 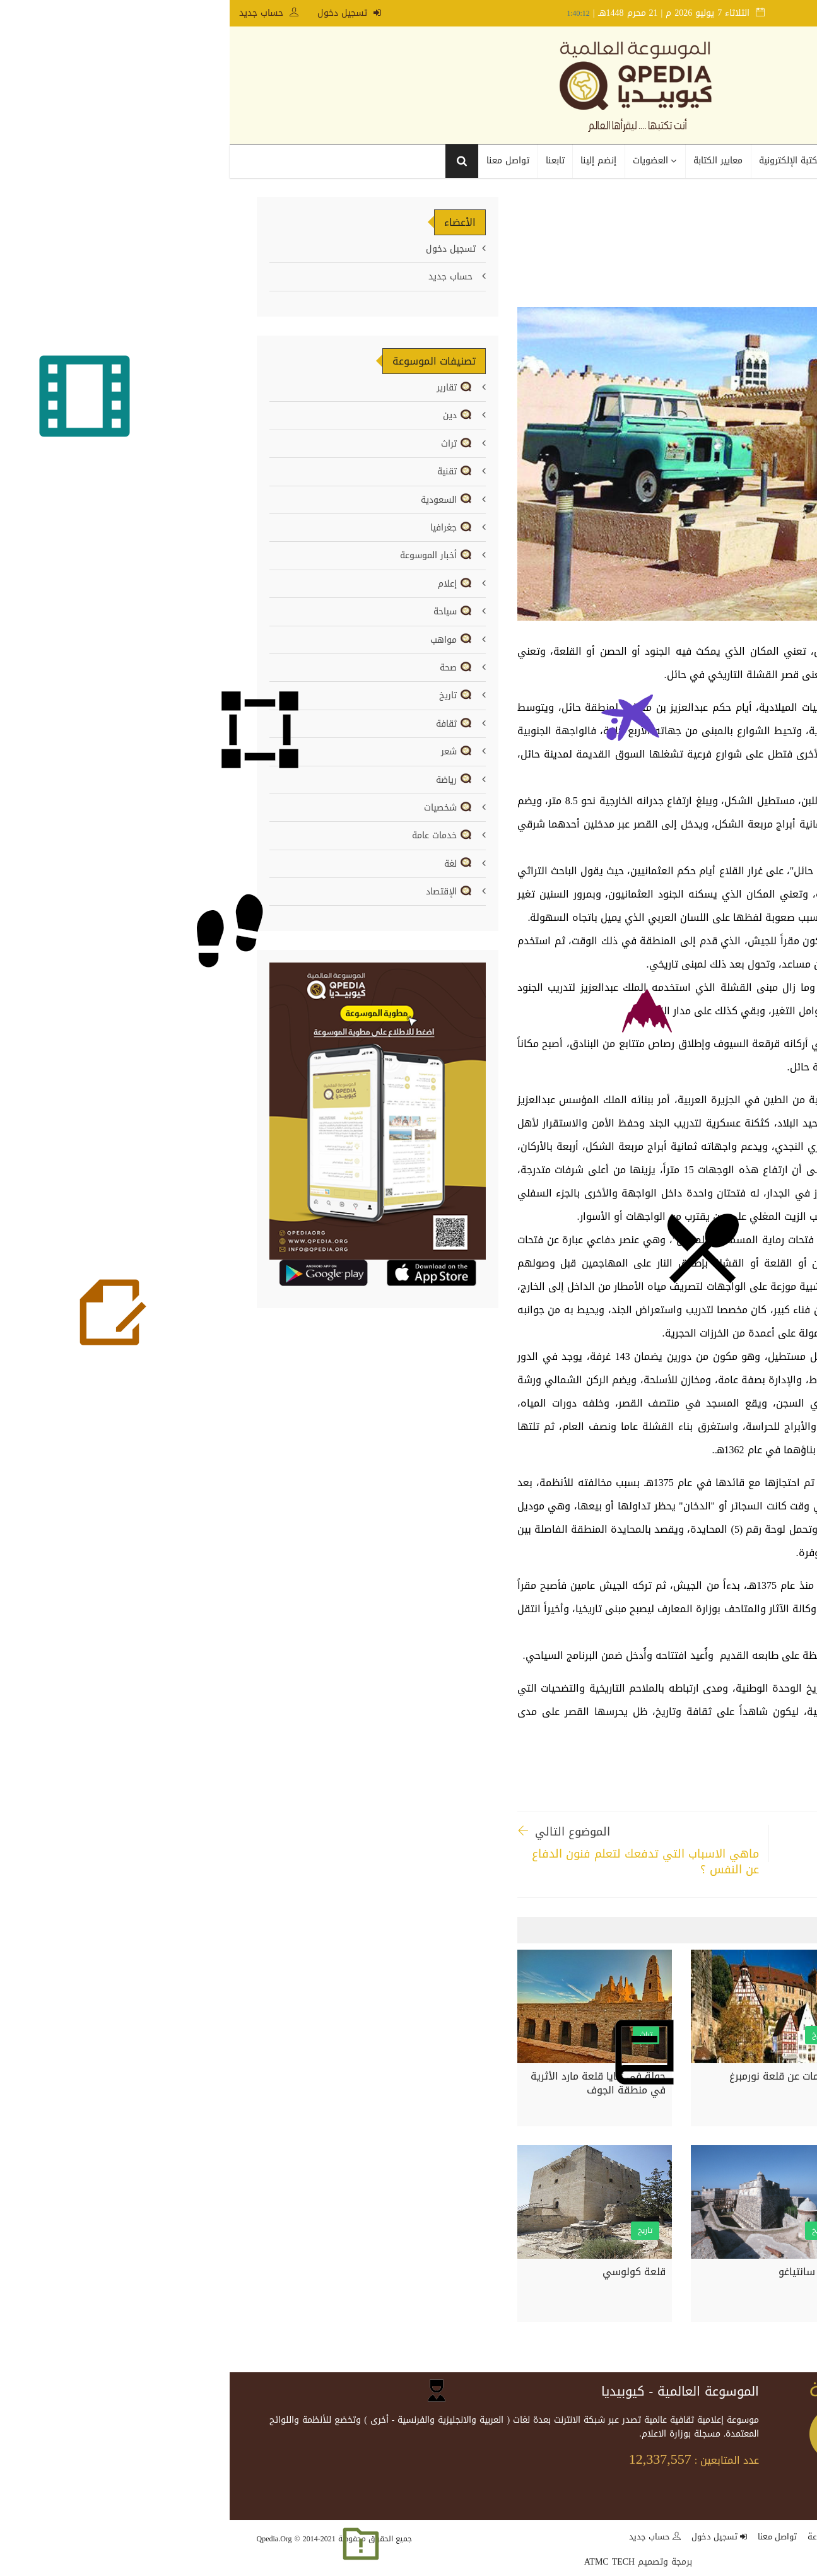 What do you see at coordinates (702, 1246) in the screenshot?
I see `find nearby restaurants` at bounding box center [702, 1246].